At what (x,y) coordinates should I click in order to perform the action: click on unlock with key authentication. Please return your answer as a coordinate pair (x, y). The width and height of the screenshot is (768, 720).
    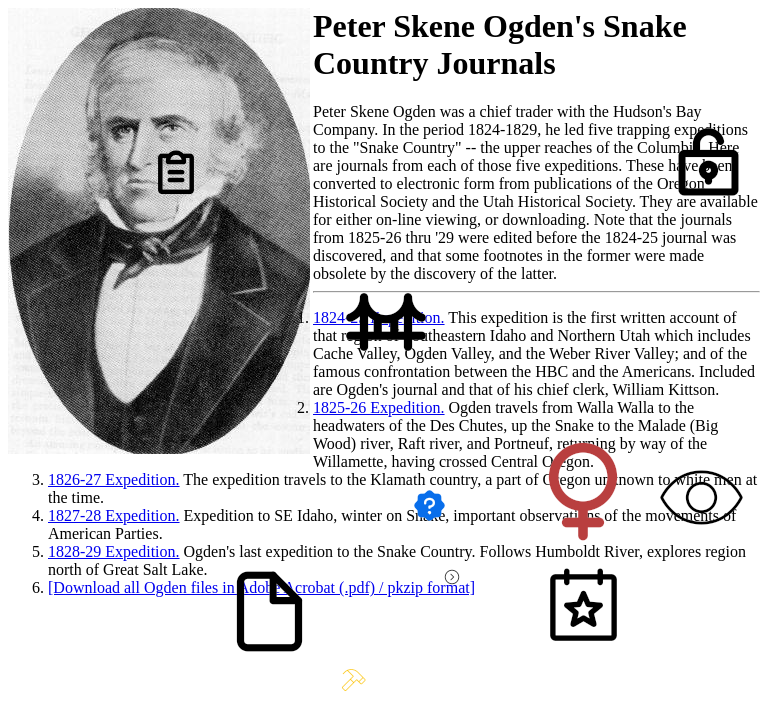
    Looking at the image, I should click on (708, 165).